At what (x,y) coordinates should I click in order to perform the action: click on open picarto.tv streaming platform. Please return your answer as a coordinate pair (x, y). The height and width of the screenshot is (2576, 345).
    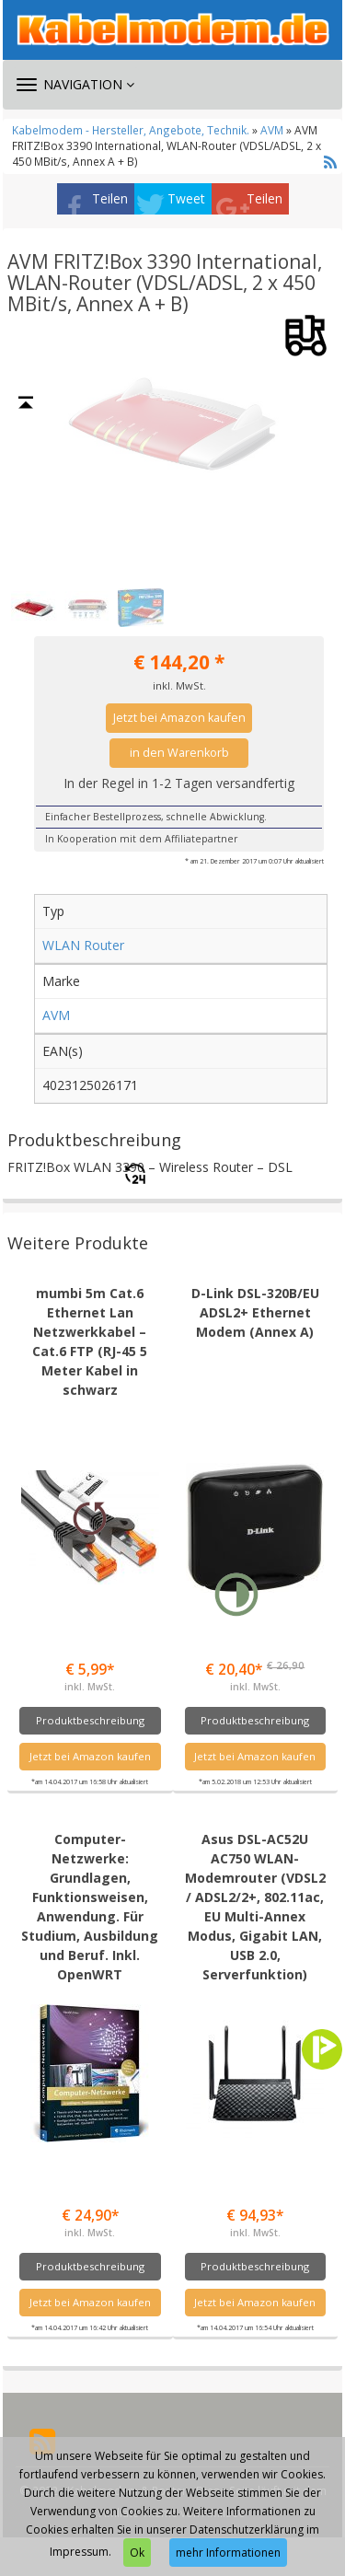
    Looking at the image, I should click on (322, 2049).